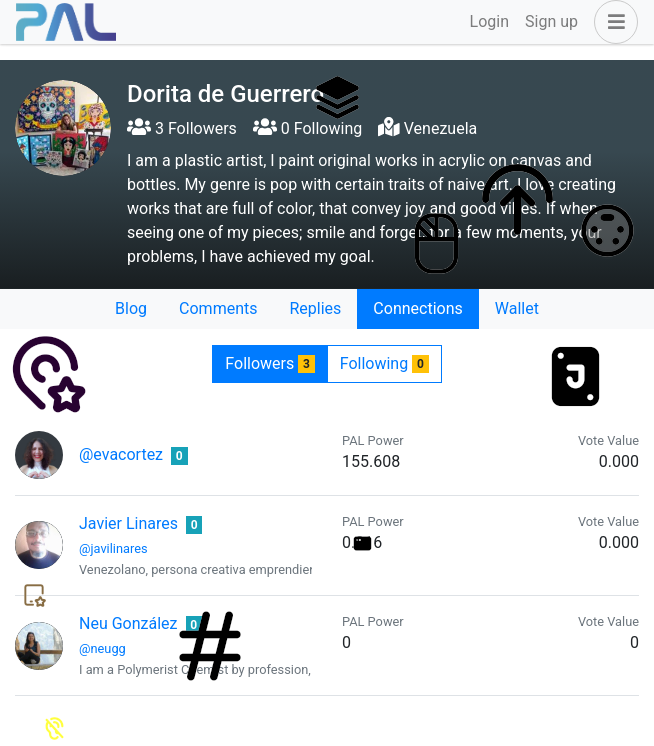 The height and width of the screenshot is (746, 654). What do you see at coordinates (45, 372) in the screenshot?
I see `mark a location as favorite` at bounding box center [45, 372].